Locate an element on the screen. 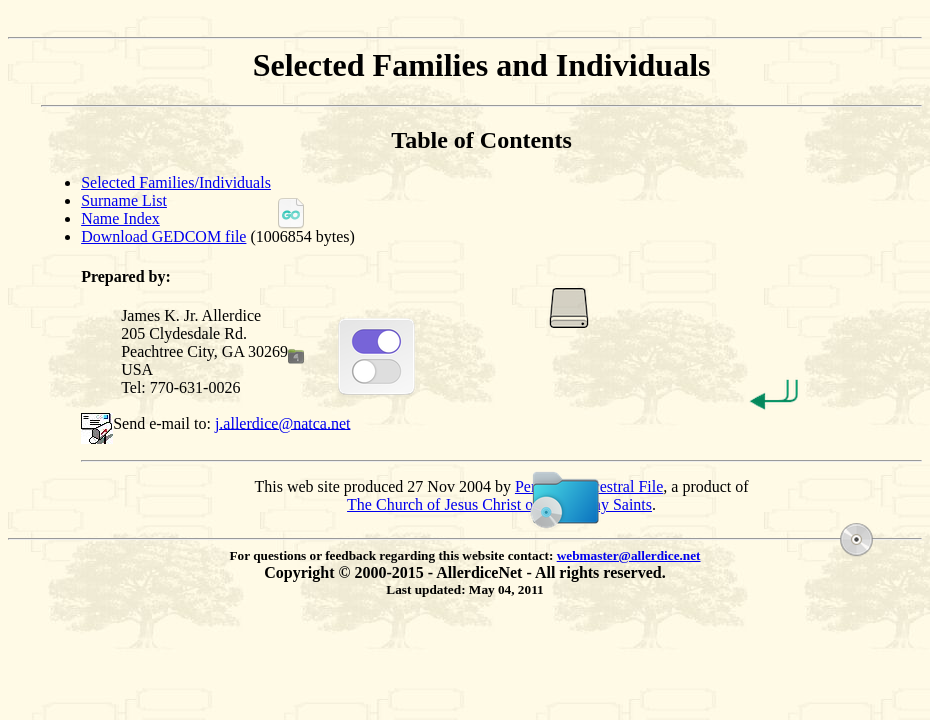 Image resolution: width=930 pixels, height=720 pixels. a go programming language source file is located at coordinates (291, 213).